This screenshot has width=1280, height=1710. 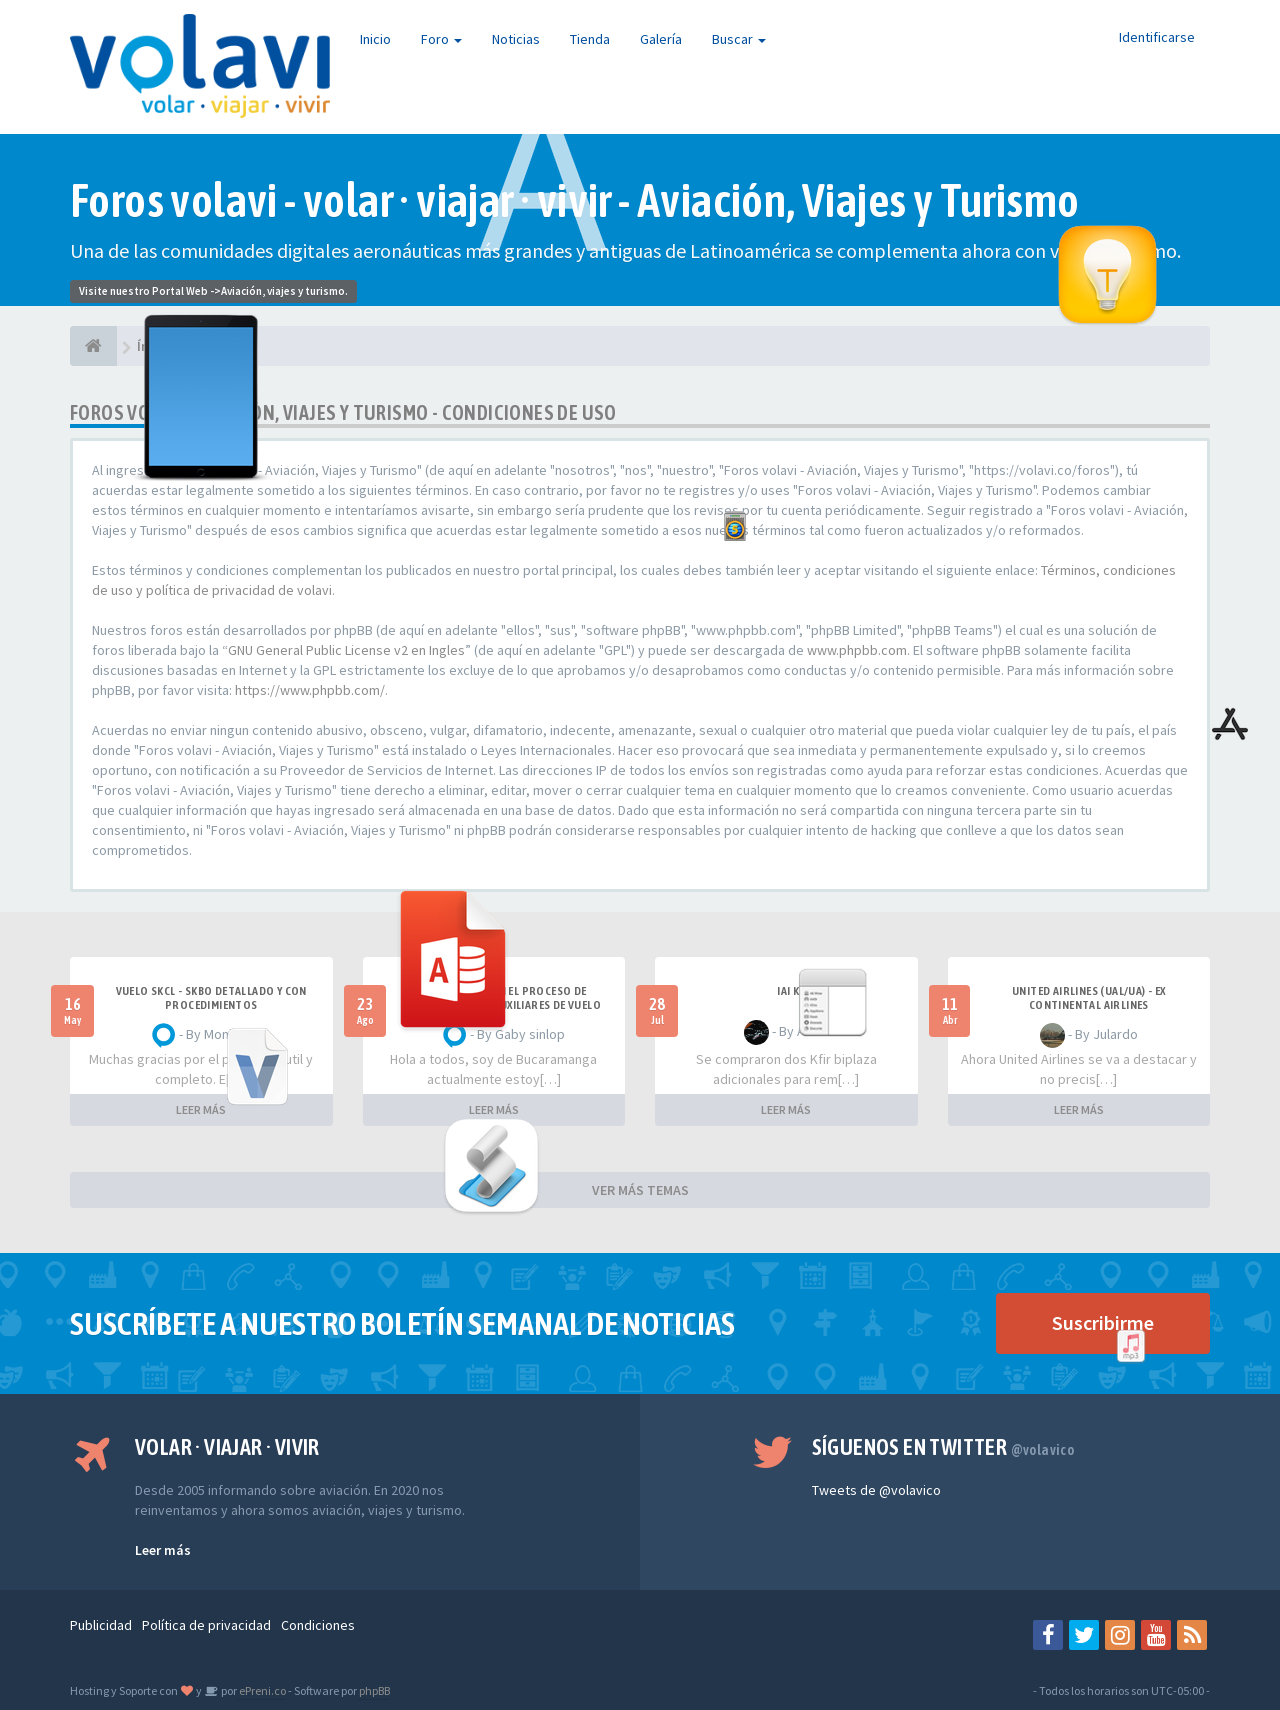 What do you see at coordinates (543, 177) in the screenshot?
I see `access the font library` at bounding box center [543, 177].